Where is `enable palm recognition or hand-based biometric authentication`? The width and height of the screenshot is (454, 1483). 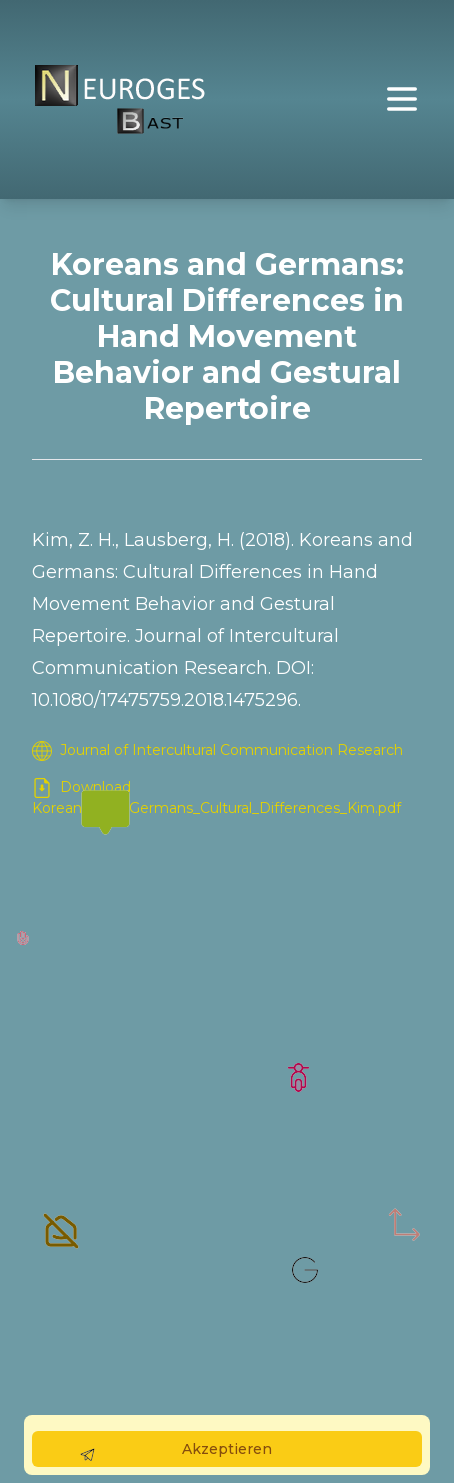 enable palm recognition or hand-based biometric authentication is located at coordinates (23, 938).